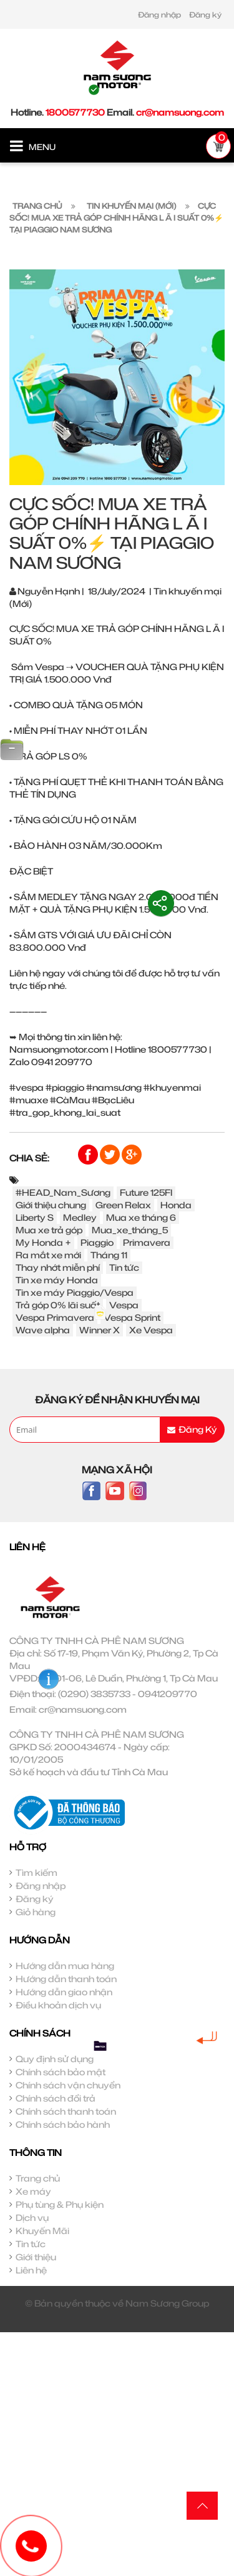  What do you see at coordinates (49, 1679) in the screenshot?
I see `view information or details about an application` at bounding box center [49, 1679].